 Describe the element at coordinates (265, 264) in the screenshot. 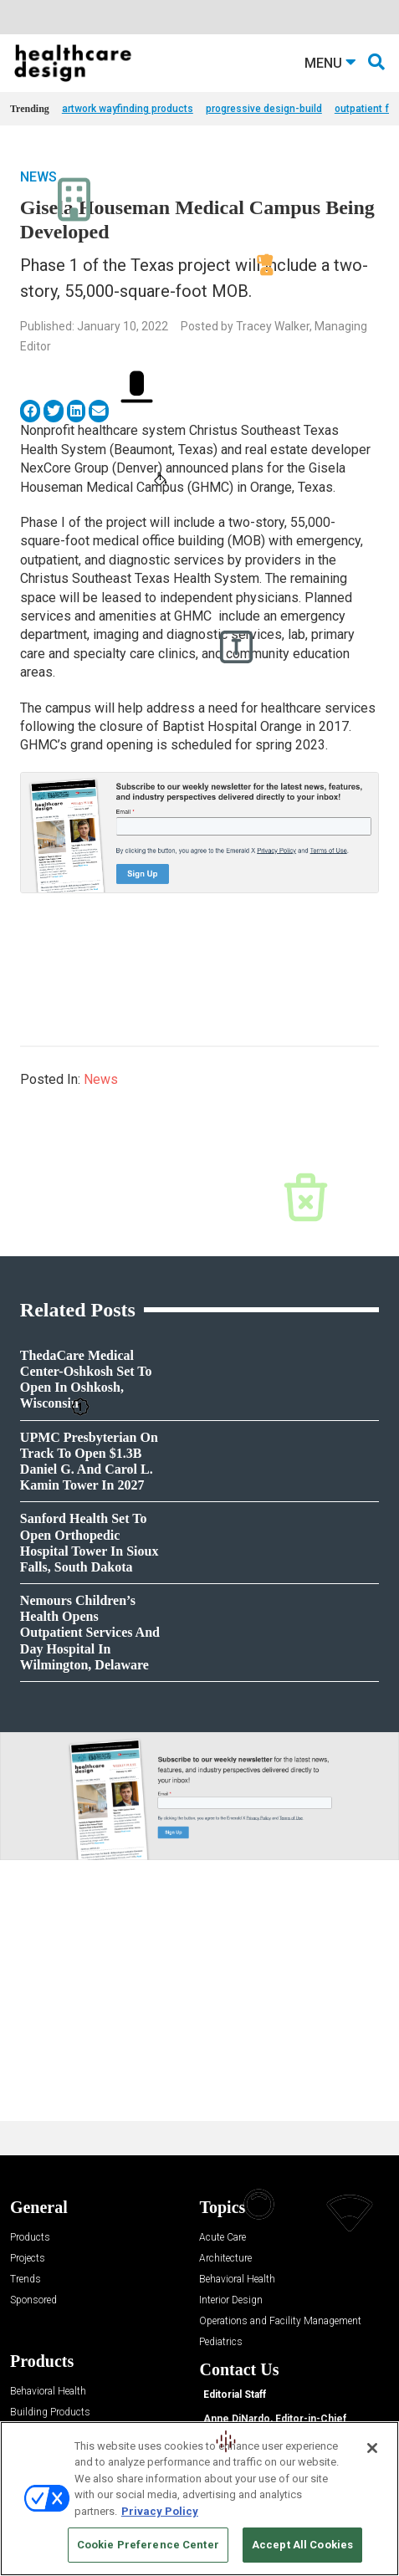

I see `access blender or mixing tool settings` at that location.